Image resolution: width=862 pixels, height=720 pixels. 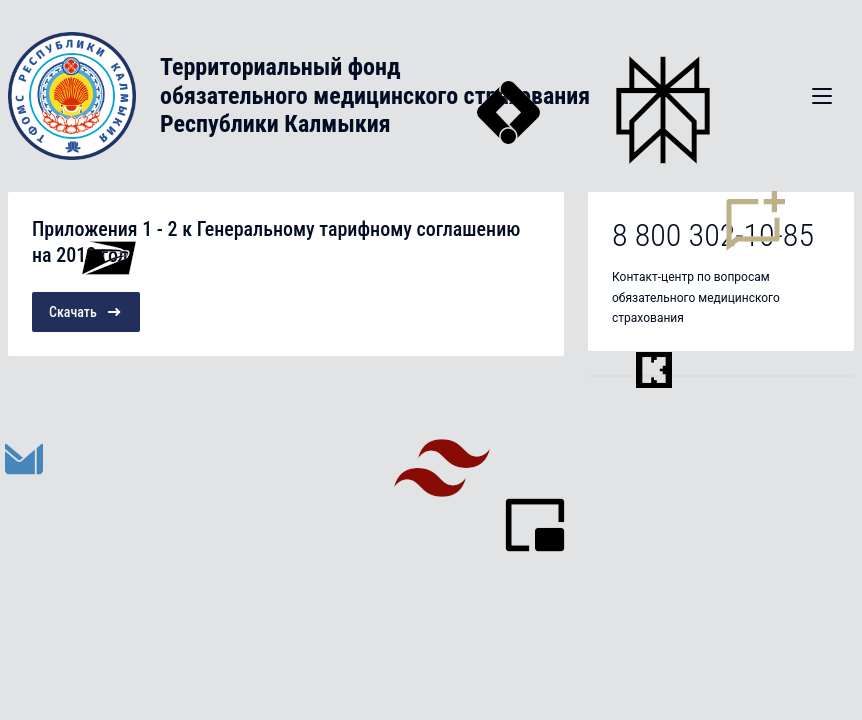 I want to click on open perplexity ai app, so click(x=663, y=110).